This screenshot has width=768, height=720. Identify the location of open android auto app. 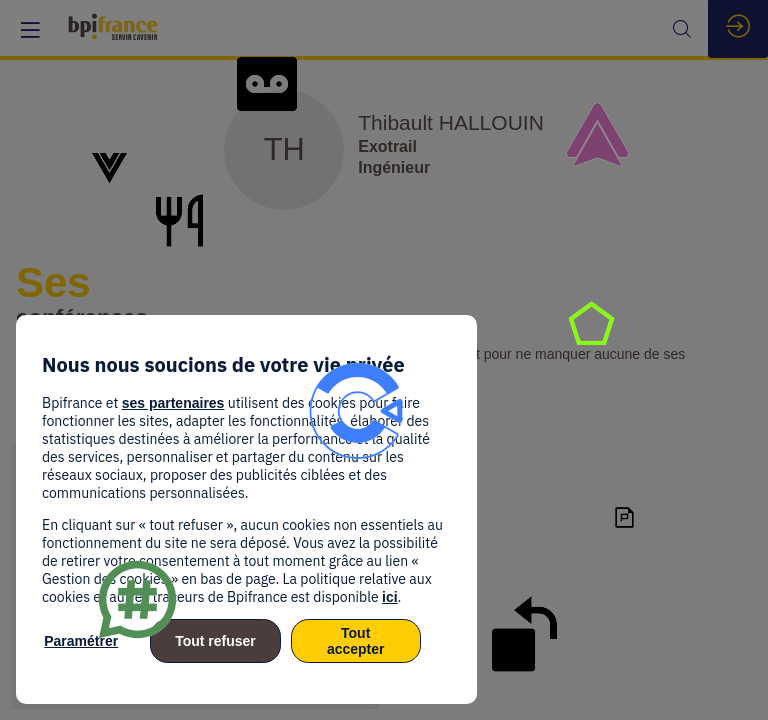
(597, 134).